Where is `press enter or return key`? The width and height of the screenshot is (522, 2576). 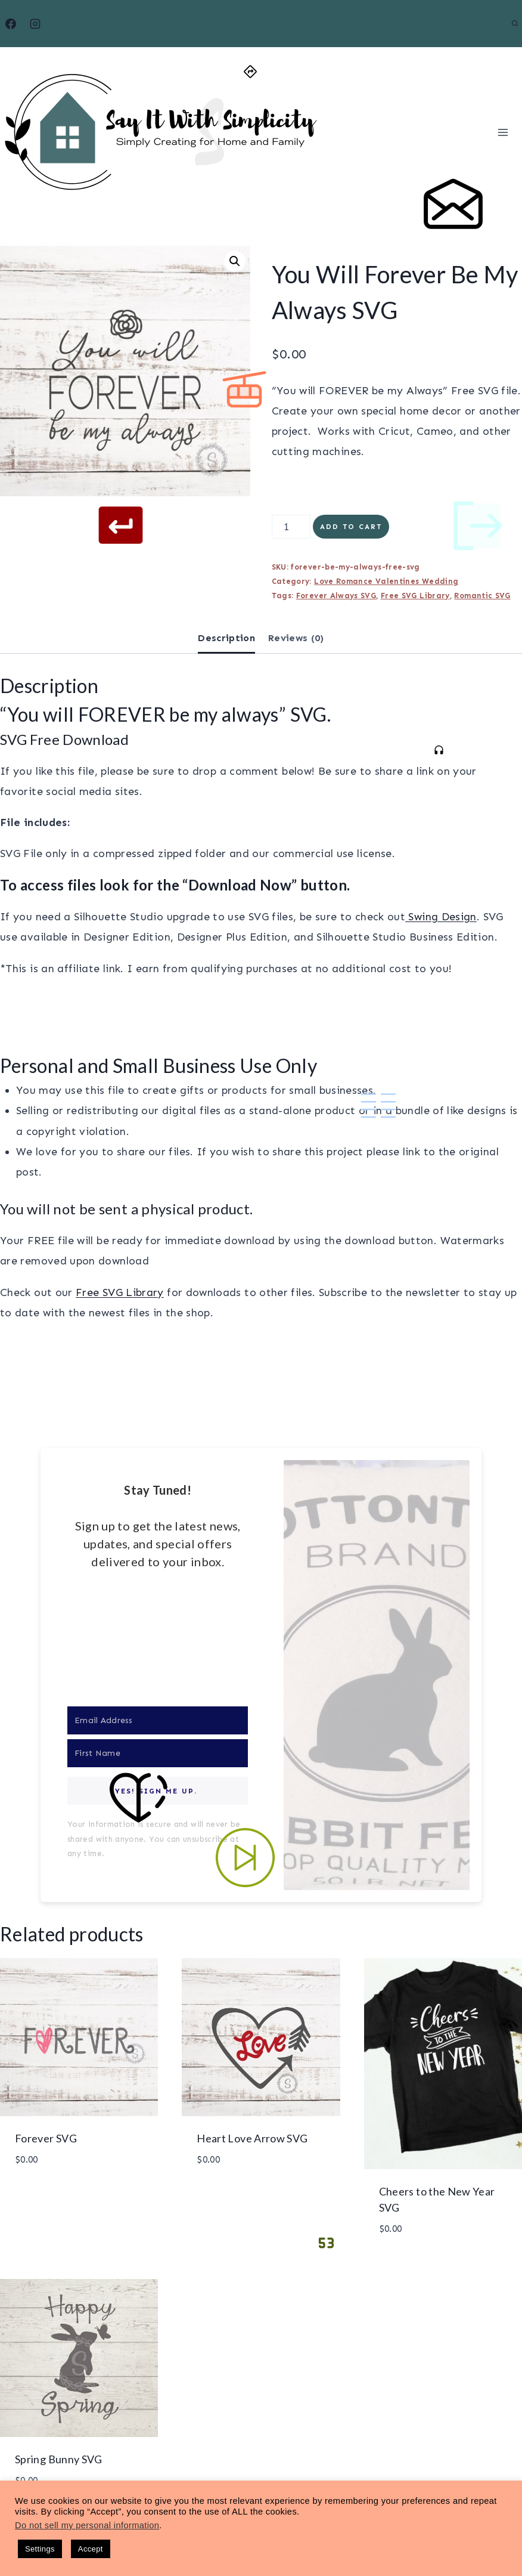
press enter or return key is located at coordinates (120, 525).